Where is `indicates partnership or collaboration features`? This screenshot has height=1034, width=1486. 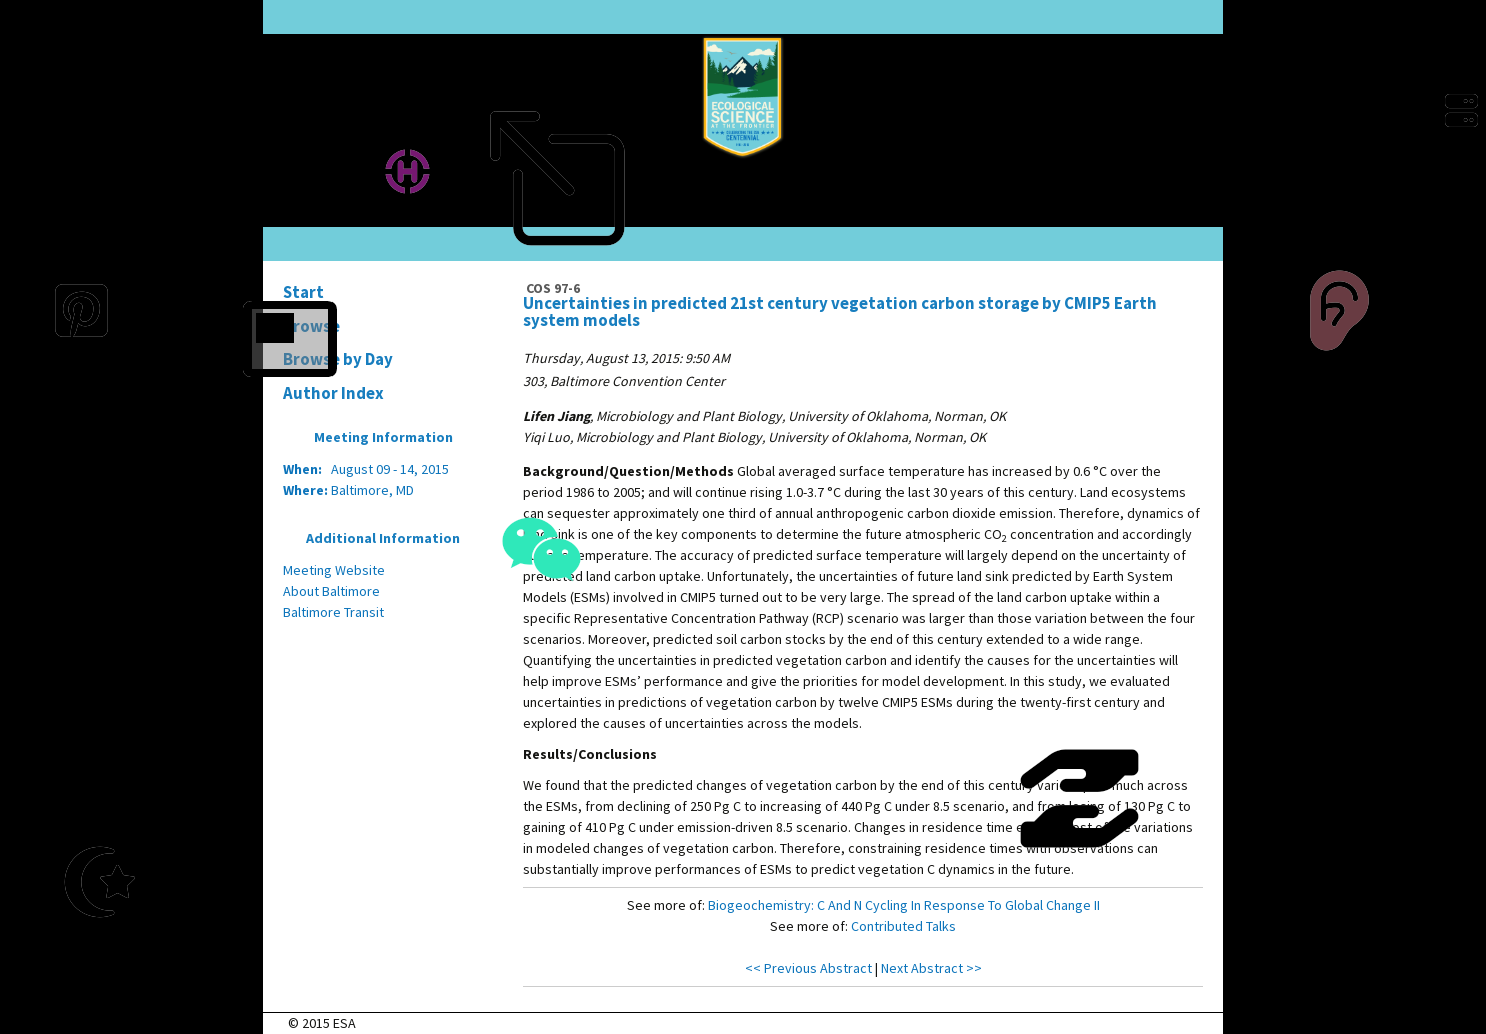
indicates partnership or collaboration features is located at coordinates (1079, 798).